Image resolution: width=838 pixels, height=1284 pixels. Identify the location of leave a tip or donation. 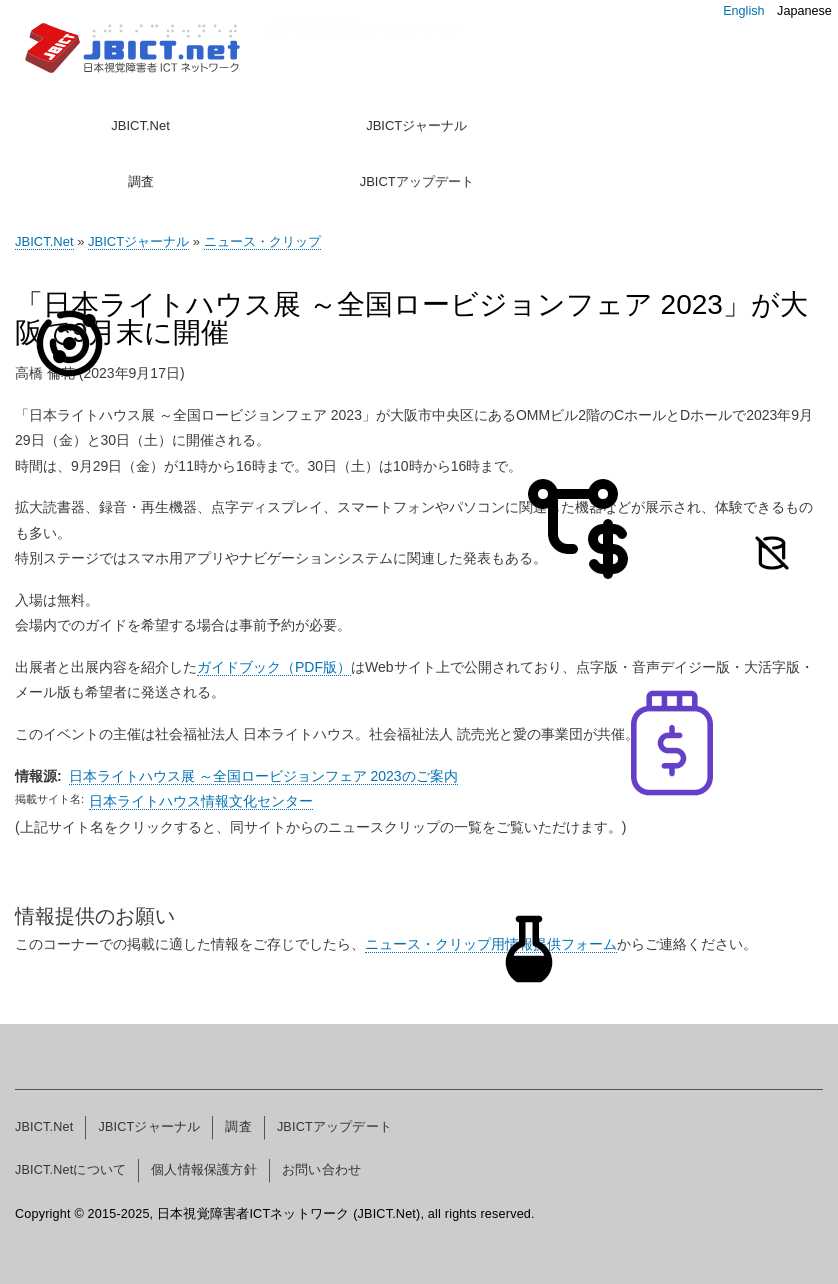
(672, 743).